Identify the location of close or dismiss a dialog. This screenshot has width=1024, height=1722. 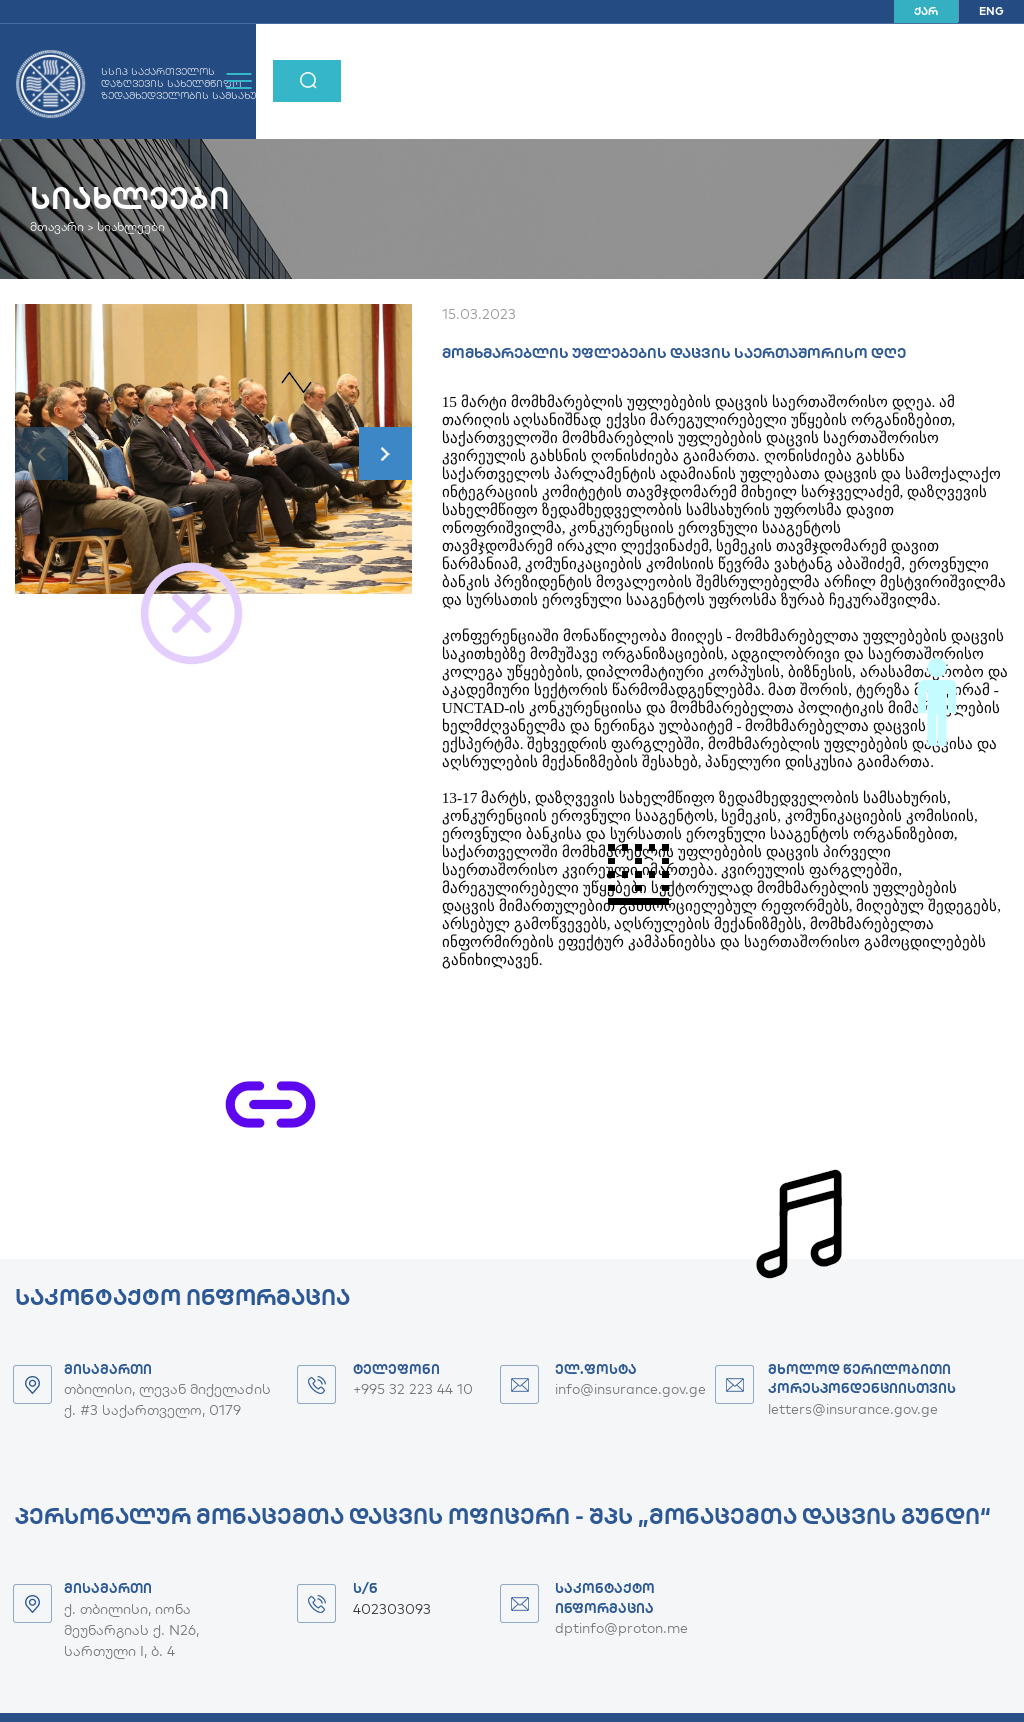
(191, 613).